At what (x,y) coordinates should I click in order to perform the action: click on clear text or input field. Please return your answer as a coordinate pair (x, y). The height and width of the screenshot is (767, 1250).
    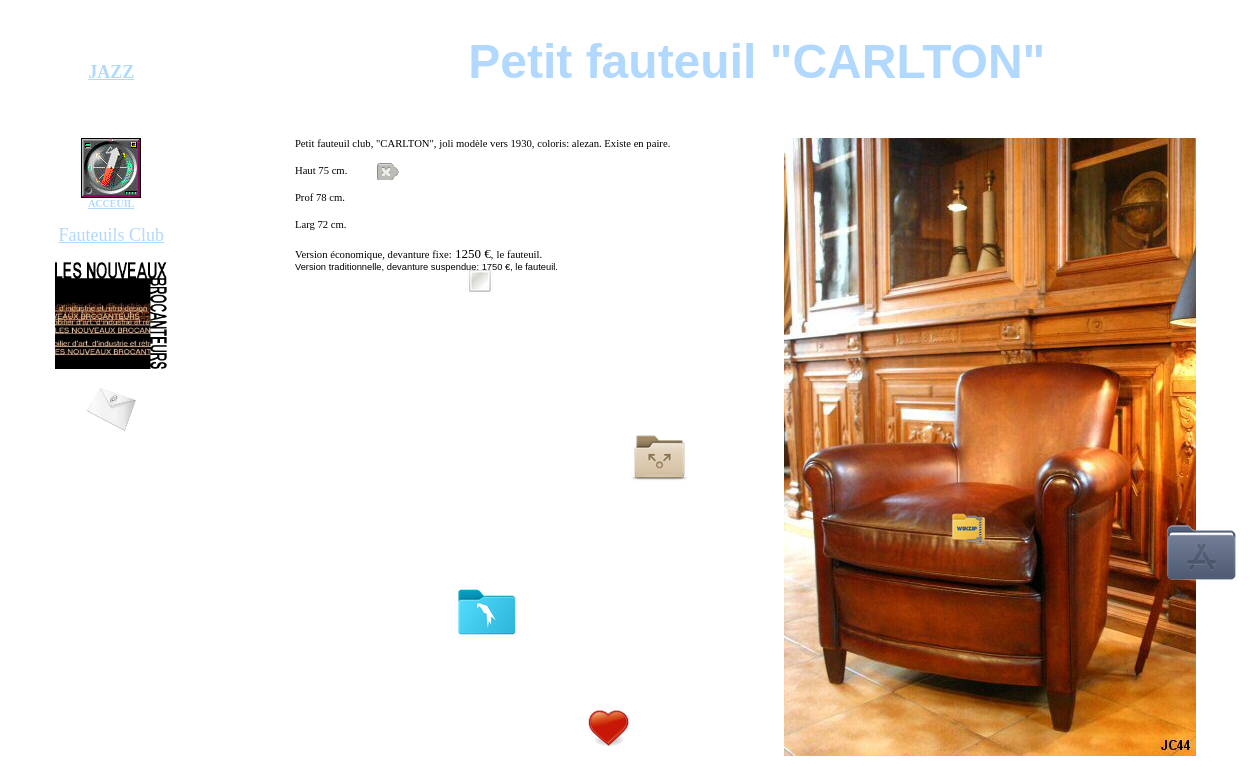
    Looking at the image, I should click on (389, 171).